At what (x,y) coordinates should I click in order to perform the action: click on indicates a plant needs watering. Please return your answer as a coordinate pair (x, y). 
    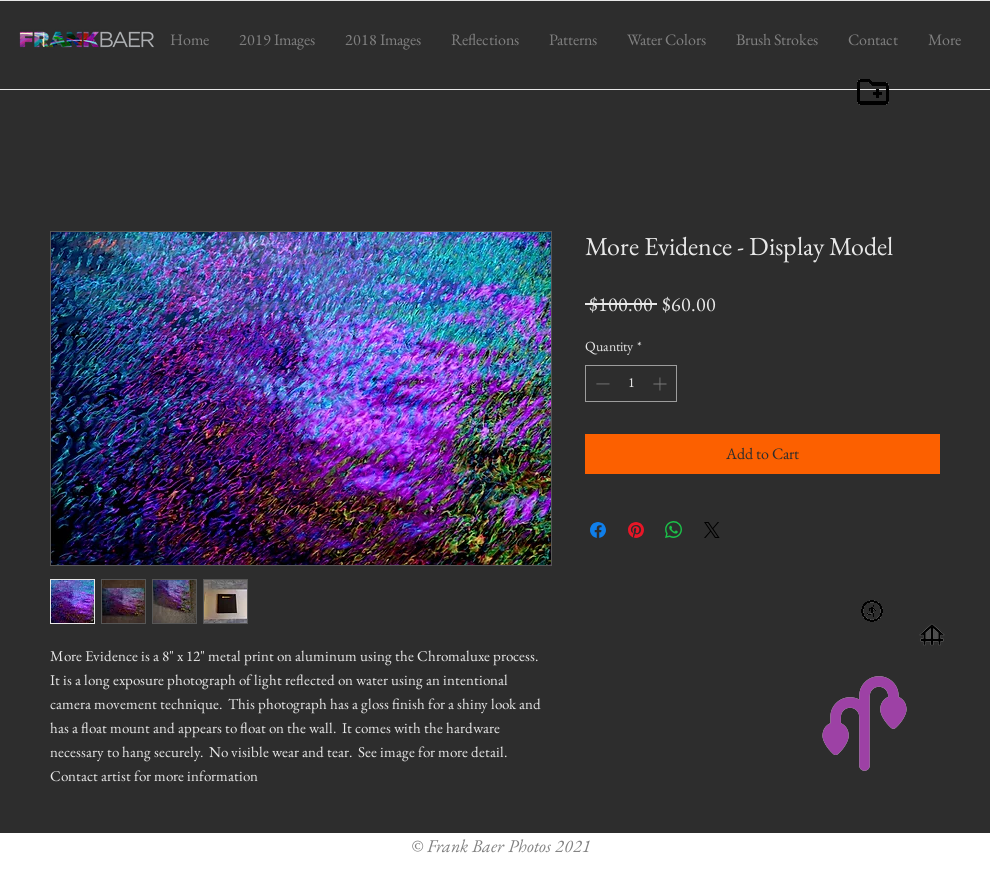
    Looking at the image, I should click on (864, 723).